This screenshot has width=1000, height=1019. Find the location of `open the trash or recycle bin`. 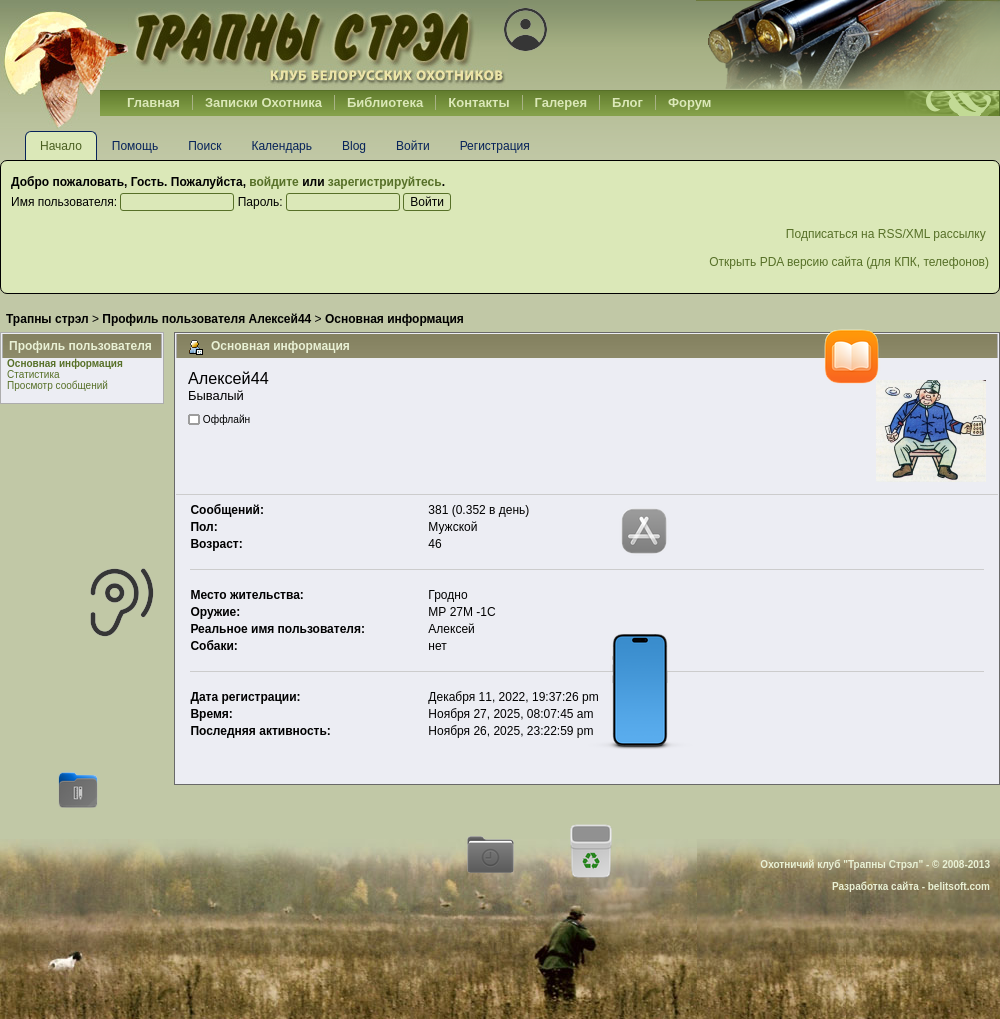

open the trash or recycle bin is located at coordinates (591, 851).